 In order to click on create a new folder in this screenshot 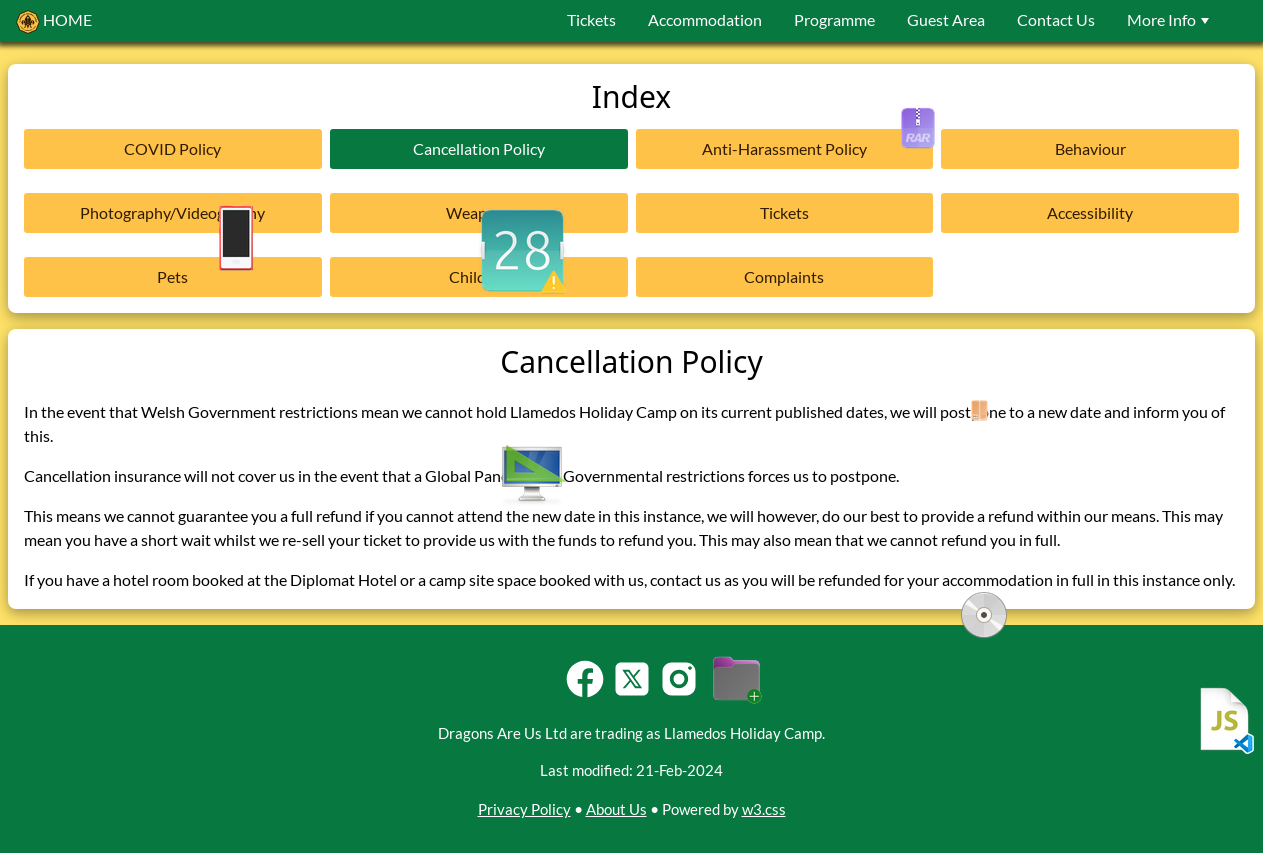, I will do `click(736, 678)`.